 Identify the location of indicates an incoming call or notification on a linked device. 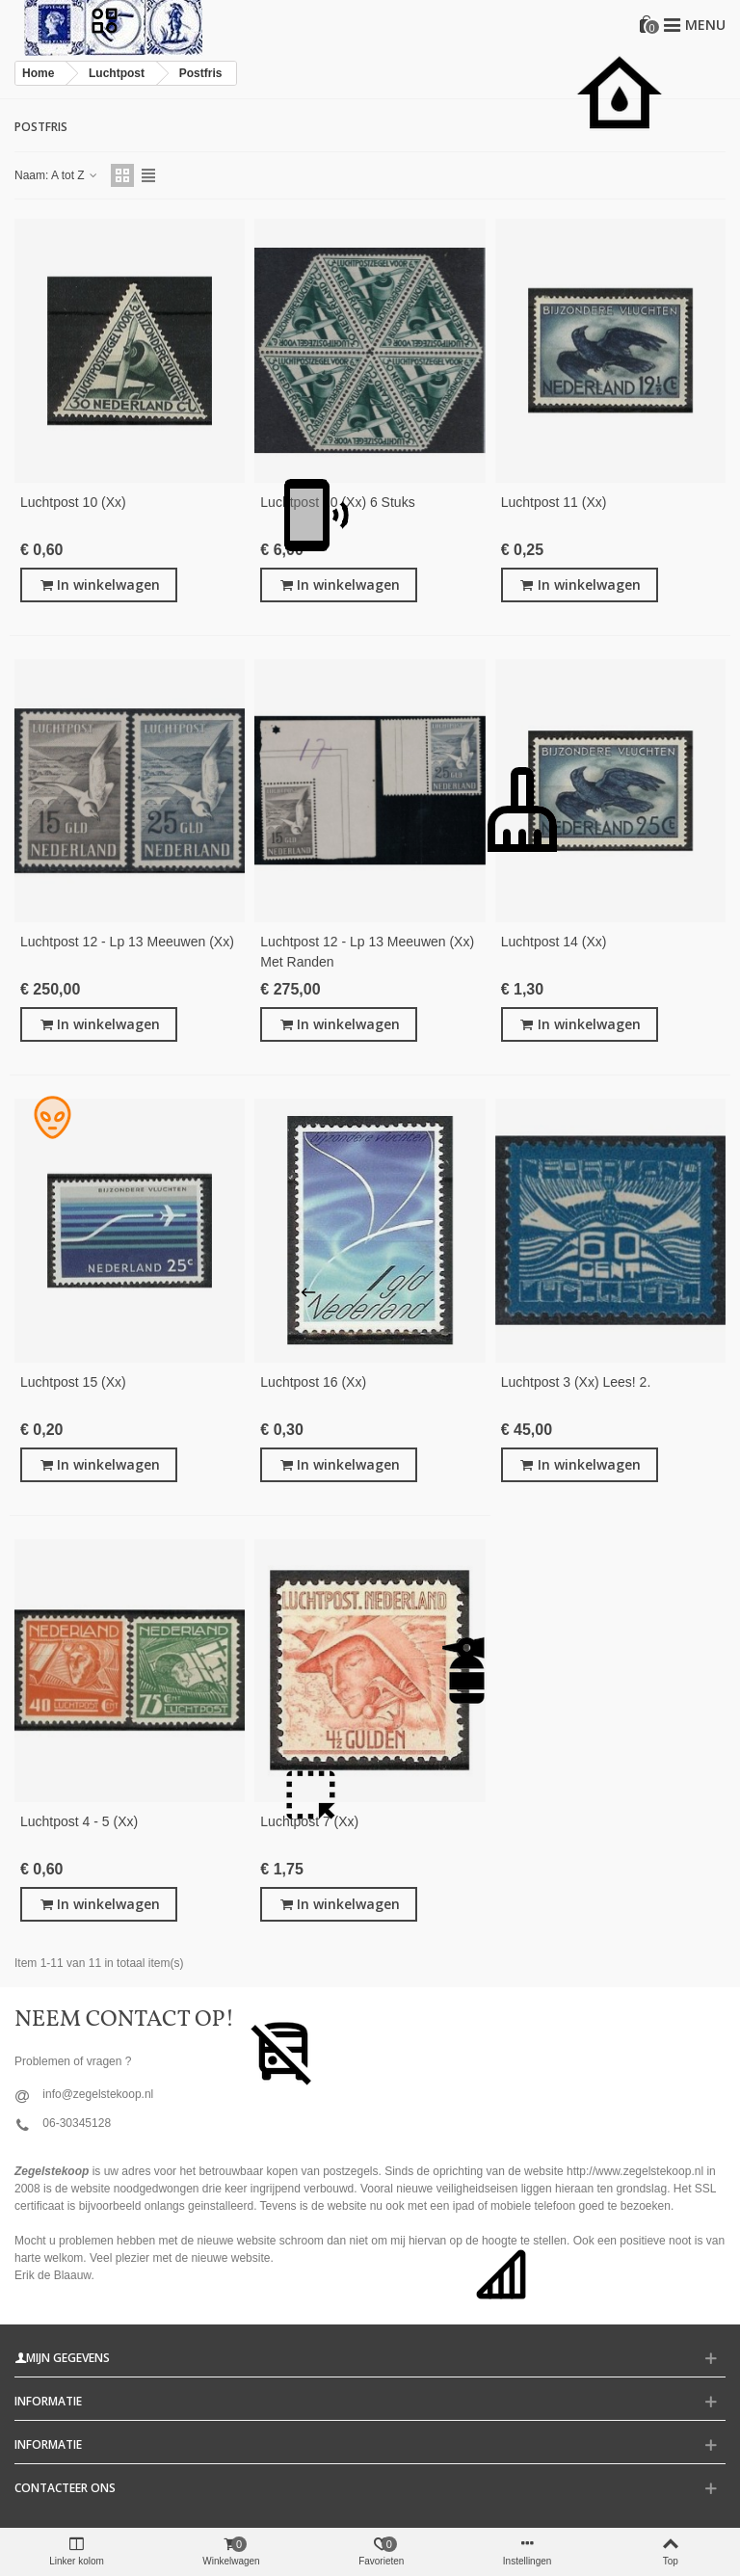
(316, 515).